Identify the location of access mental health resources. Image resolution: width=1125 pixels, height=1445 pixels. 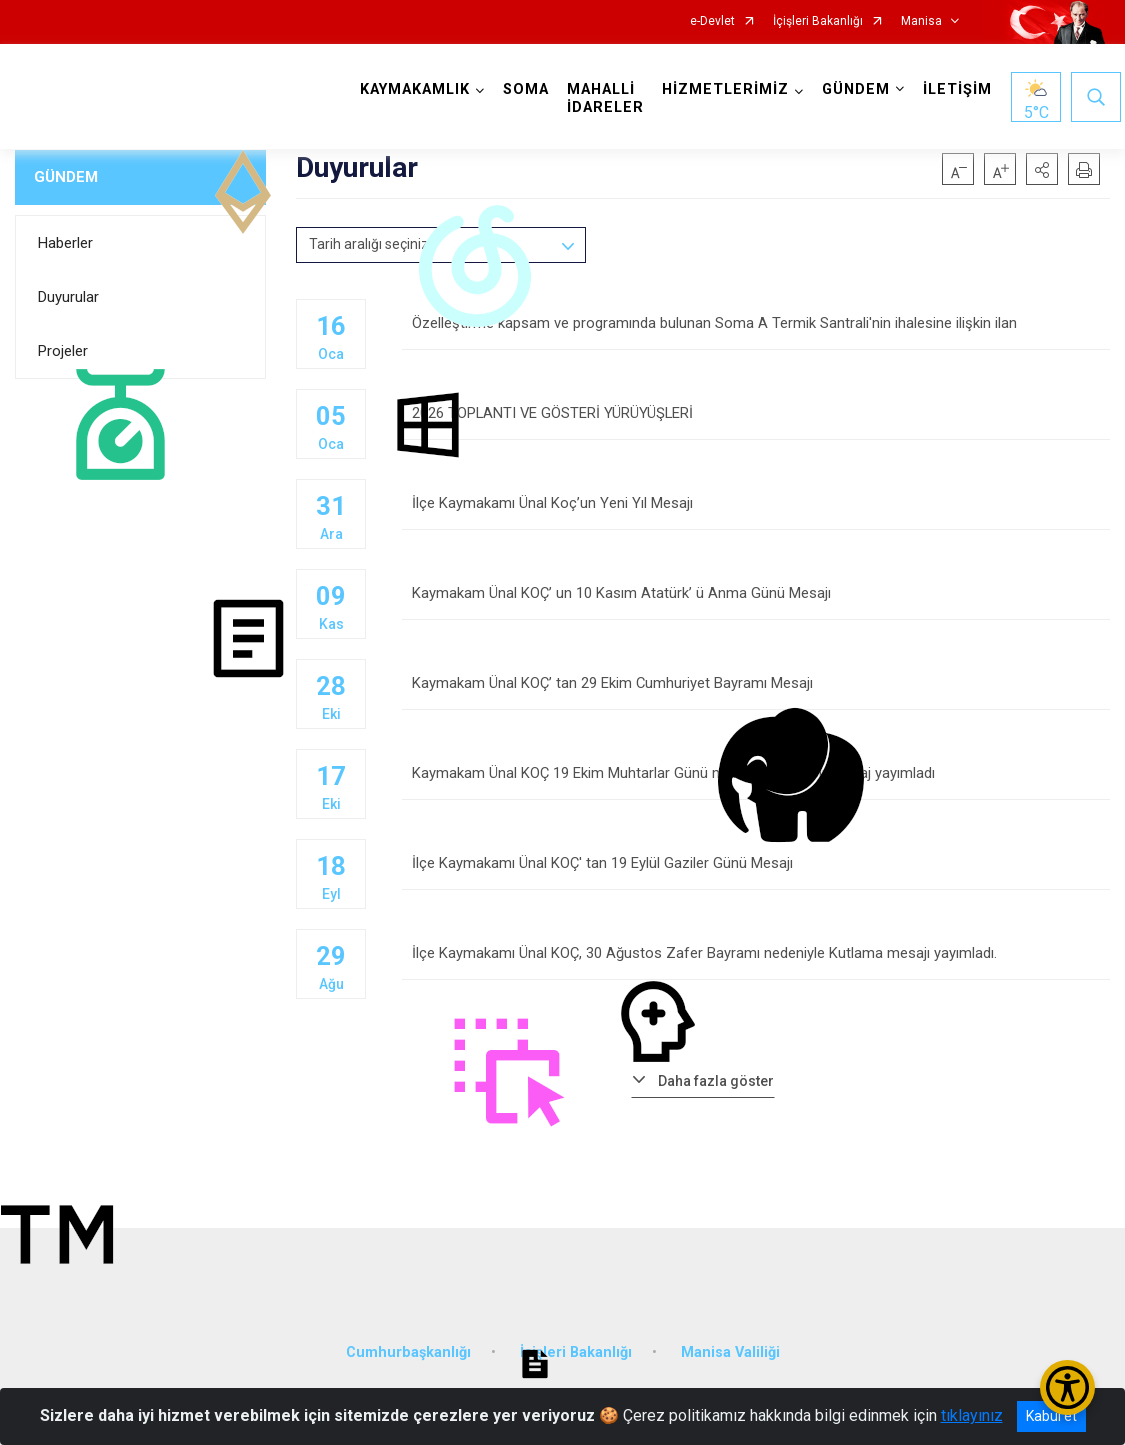
(657, 1021).